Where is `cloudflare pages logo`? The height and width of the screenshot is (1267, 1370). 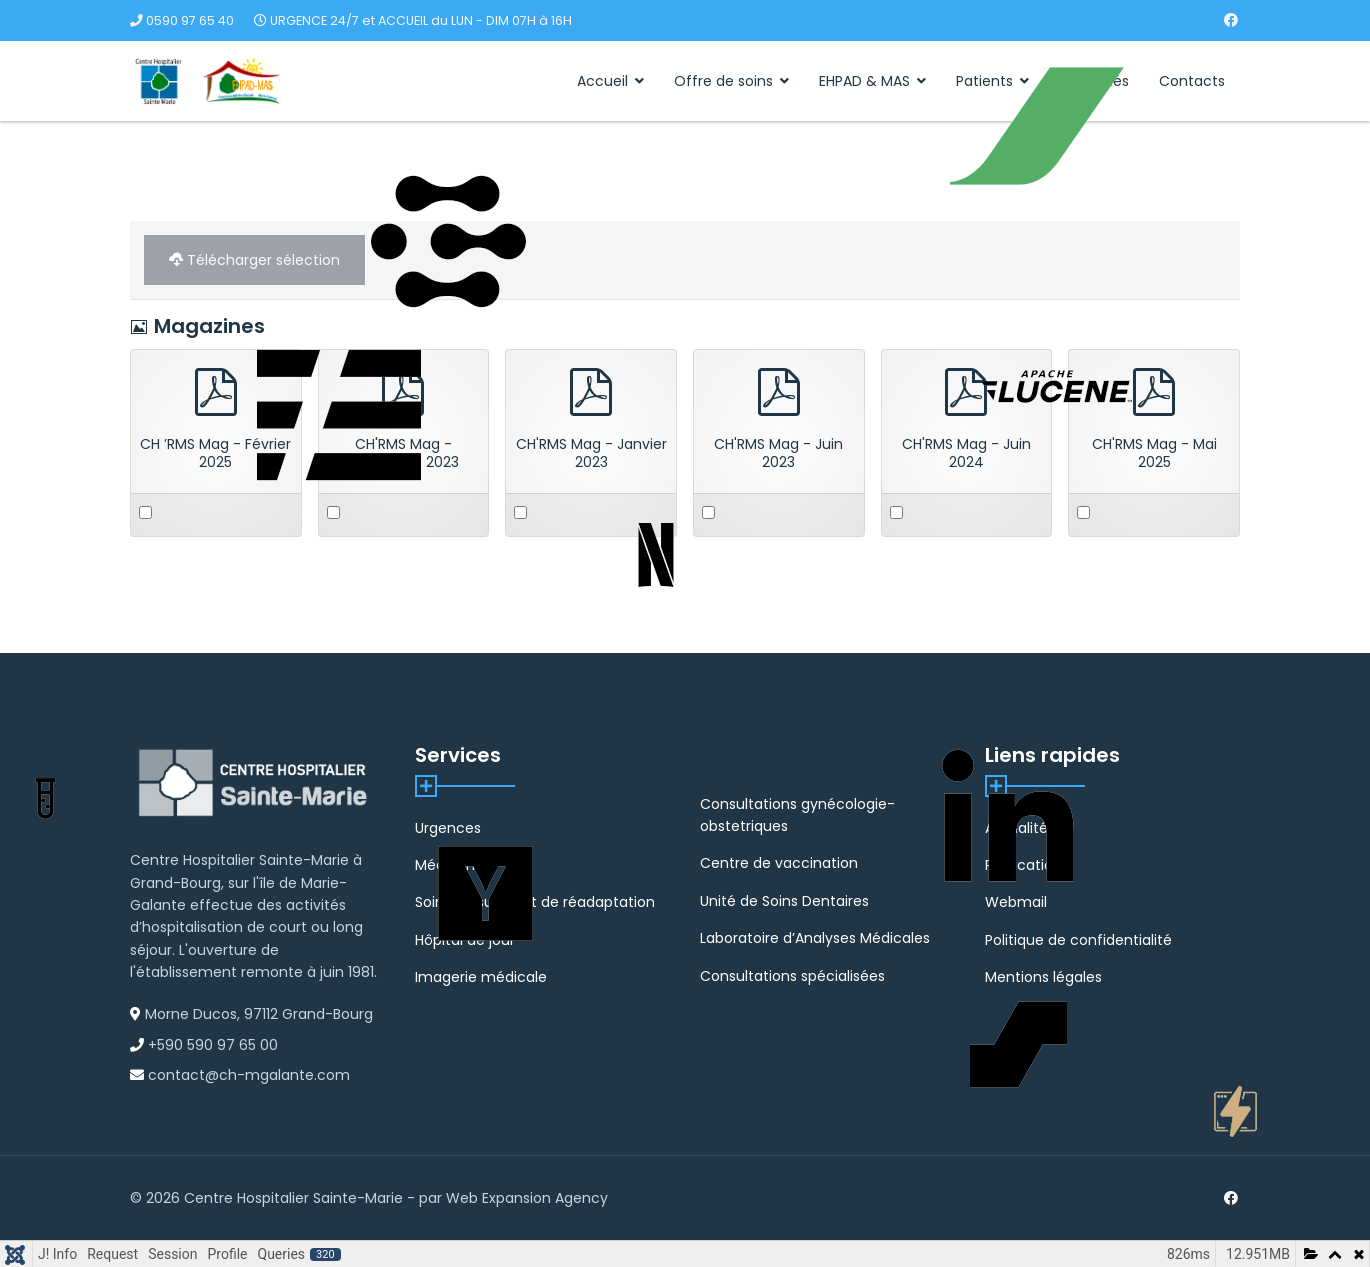 cloudflare pages logo is located at coordinates (1235, 1111).